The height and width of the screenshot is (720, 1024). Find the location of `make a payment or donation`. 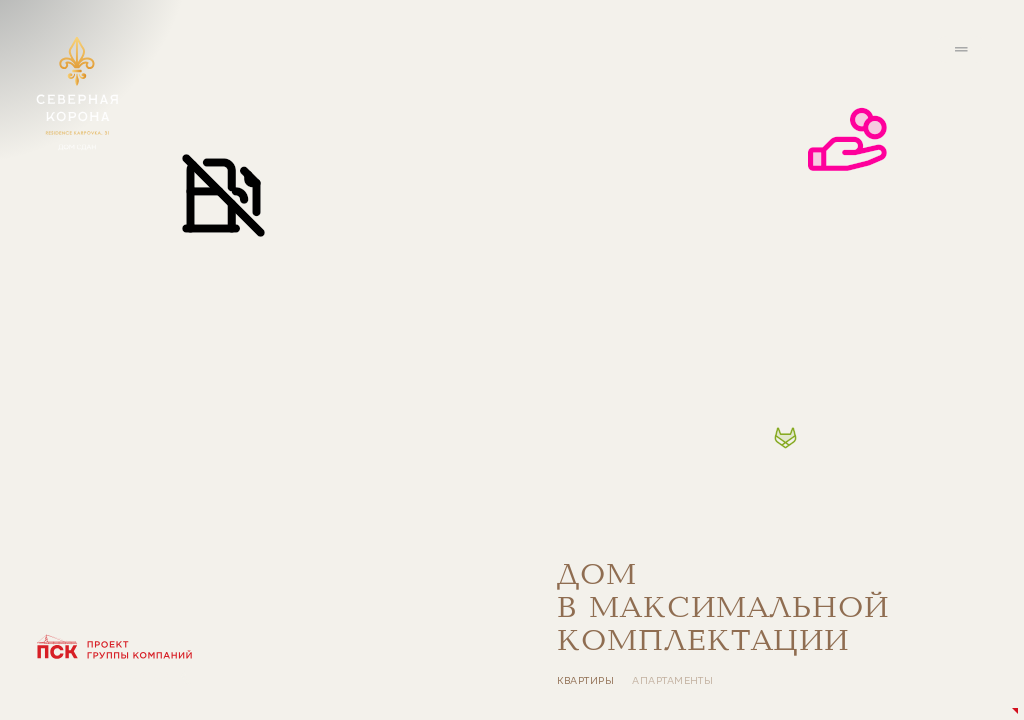

make a payment or donation is located at coordinates (850, 142).